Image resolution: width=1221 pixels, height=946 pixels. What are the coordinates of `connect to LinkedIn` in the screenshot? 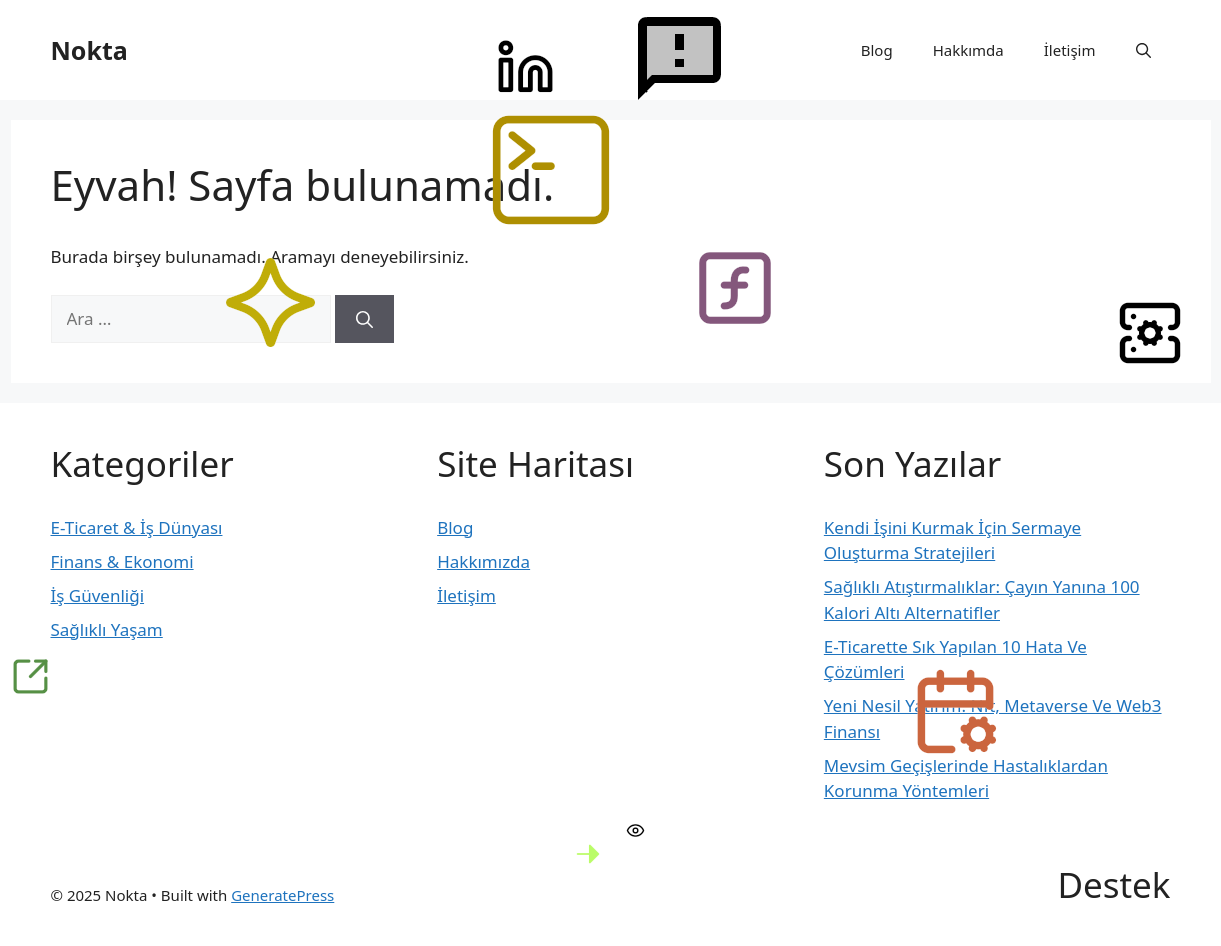 It's located at (525, 67).